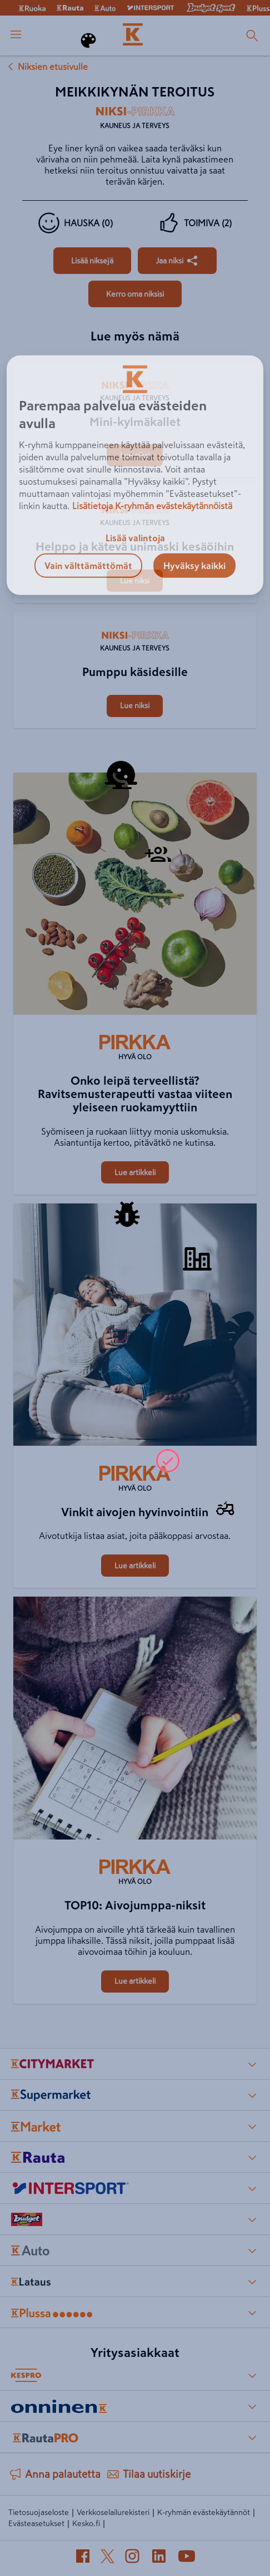 This screenshot has width=270, height=2576. Describe the element at coordinates (121, 775) in the screenshot. I see `indicates something is overwhelmed or struggling` at that location.